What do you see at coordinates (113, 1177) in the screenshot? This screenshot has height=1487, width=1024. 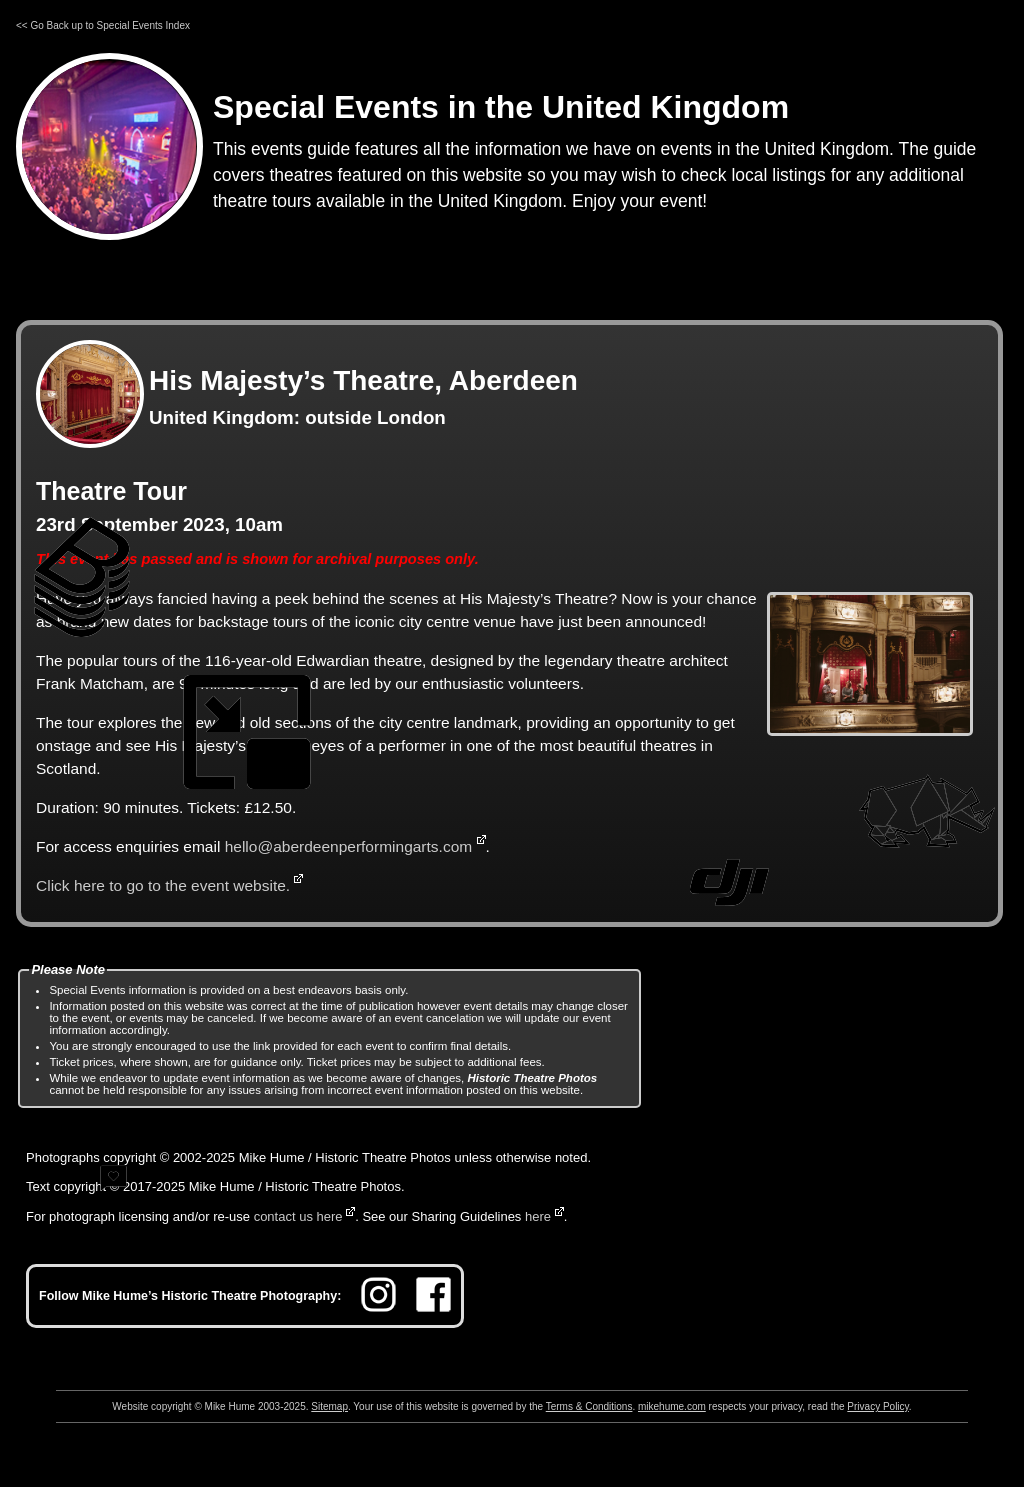 I see `view liked or favorited messages` at bounding box center [113, 1177].